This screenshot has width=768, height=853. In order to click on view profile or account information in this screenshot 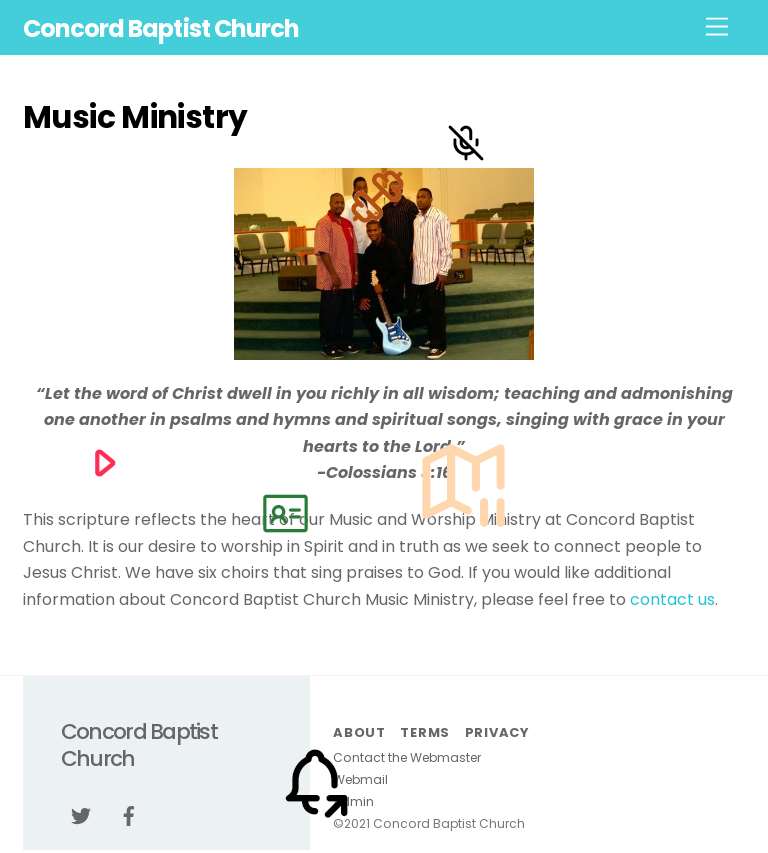, I will do `click(285, 513)`.